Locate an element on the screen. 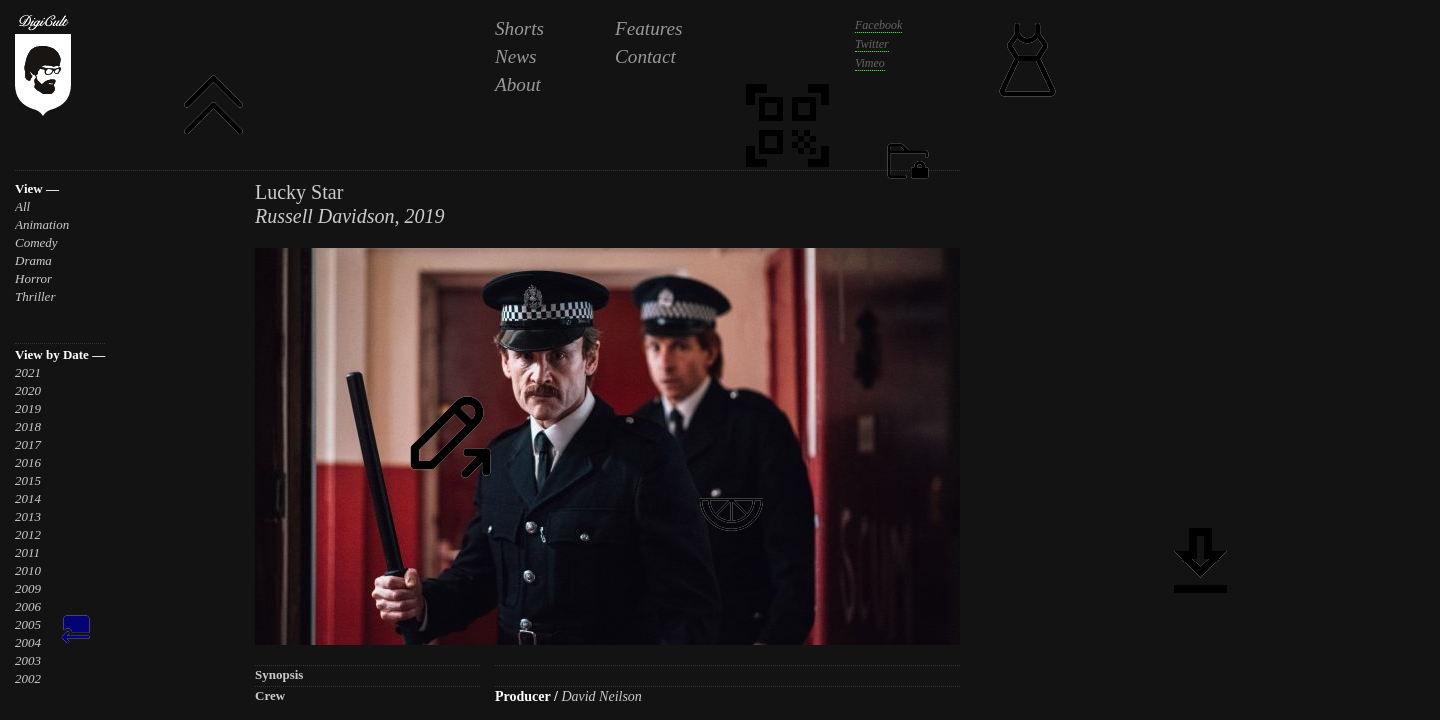 The height and width of the screenshot is (720, 1440). access a password-protected folder is located at coordinates (908, 161).